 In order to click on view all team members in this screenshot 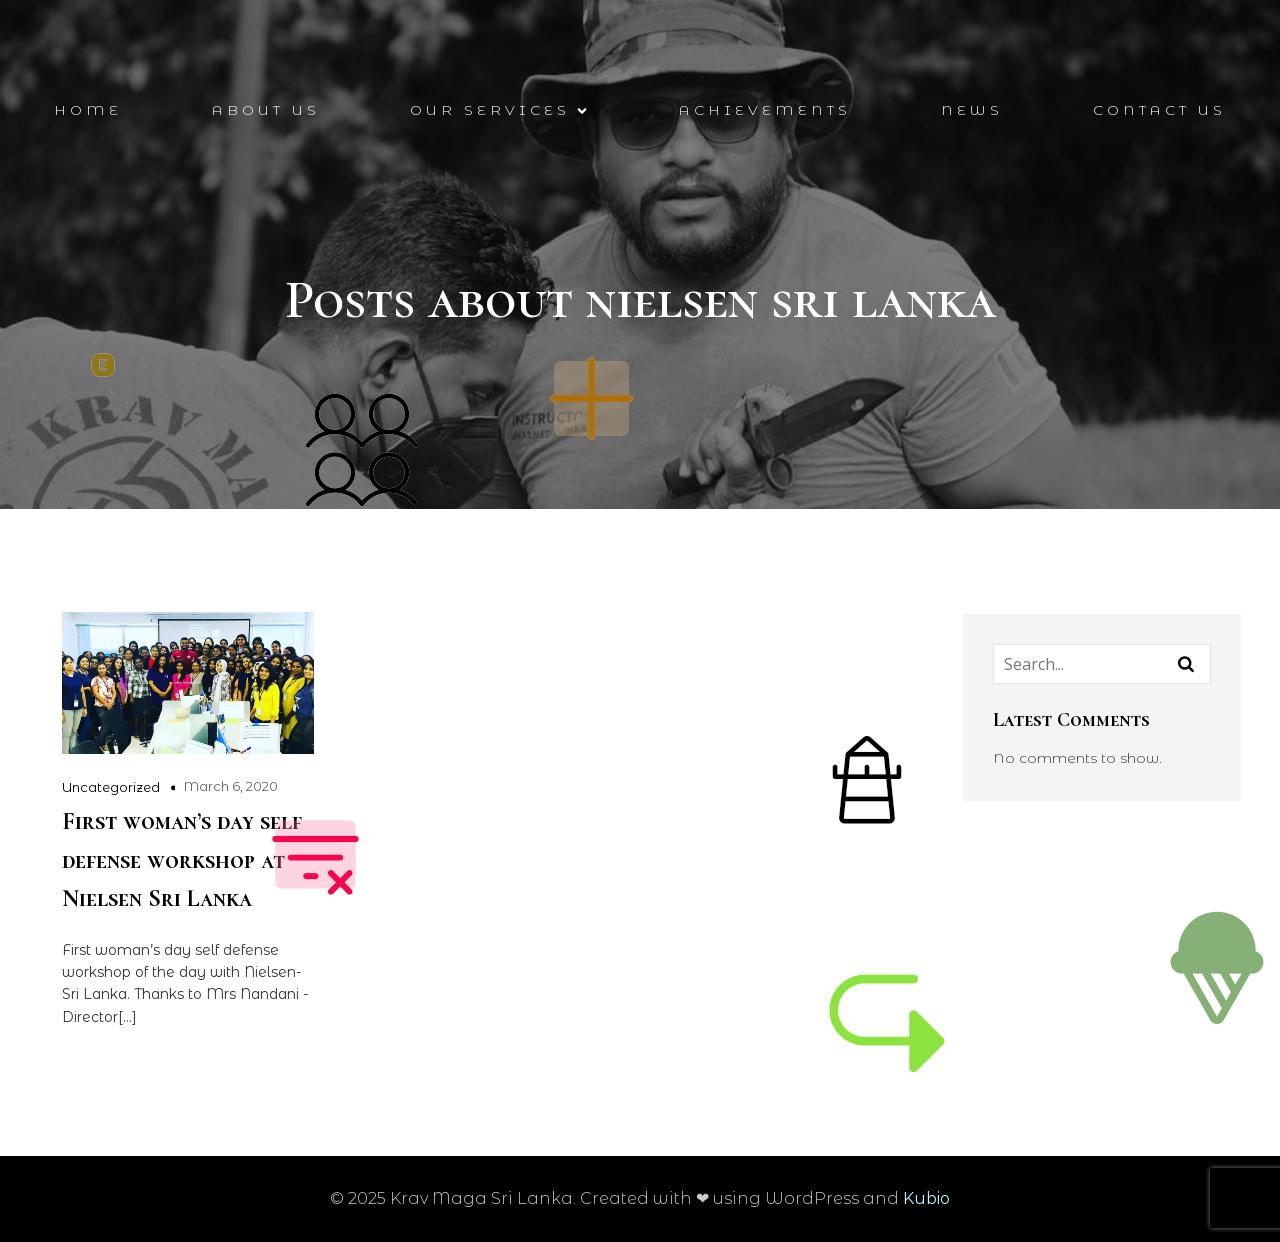, I will do `click(362, 450)`.